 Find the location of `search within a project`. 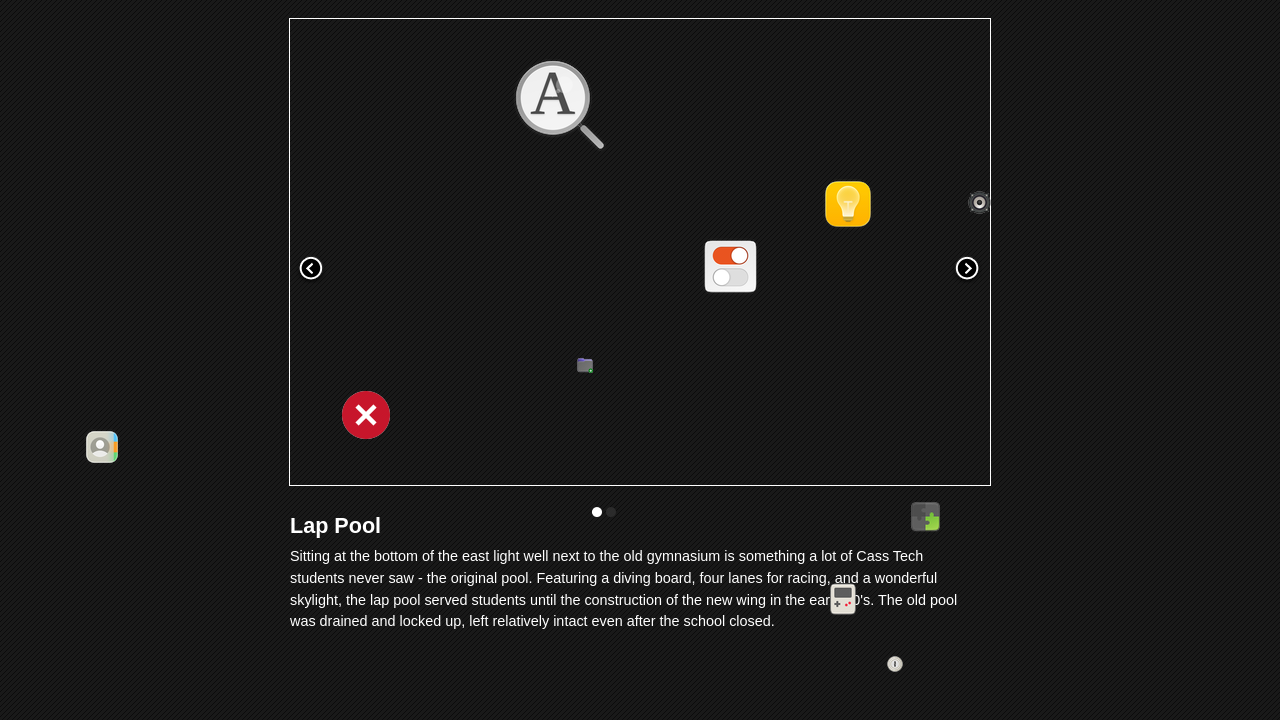

search within a project is located at coordinates (559, 104).